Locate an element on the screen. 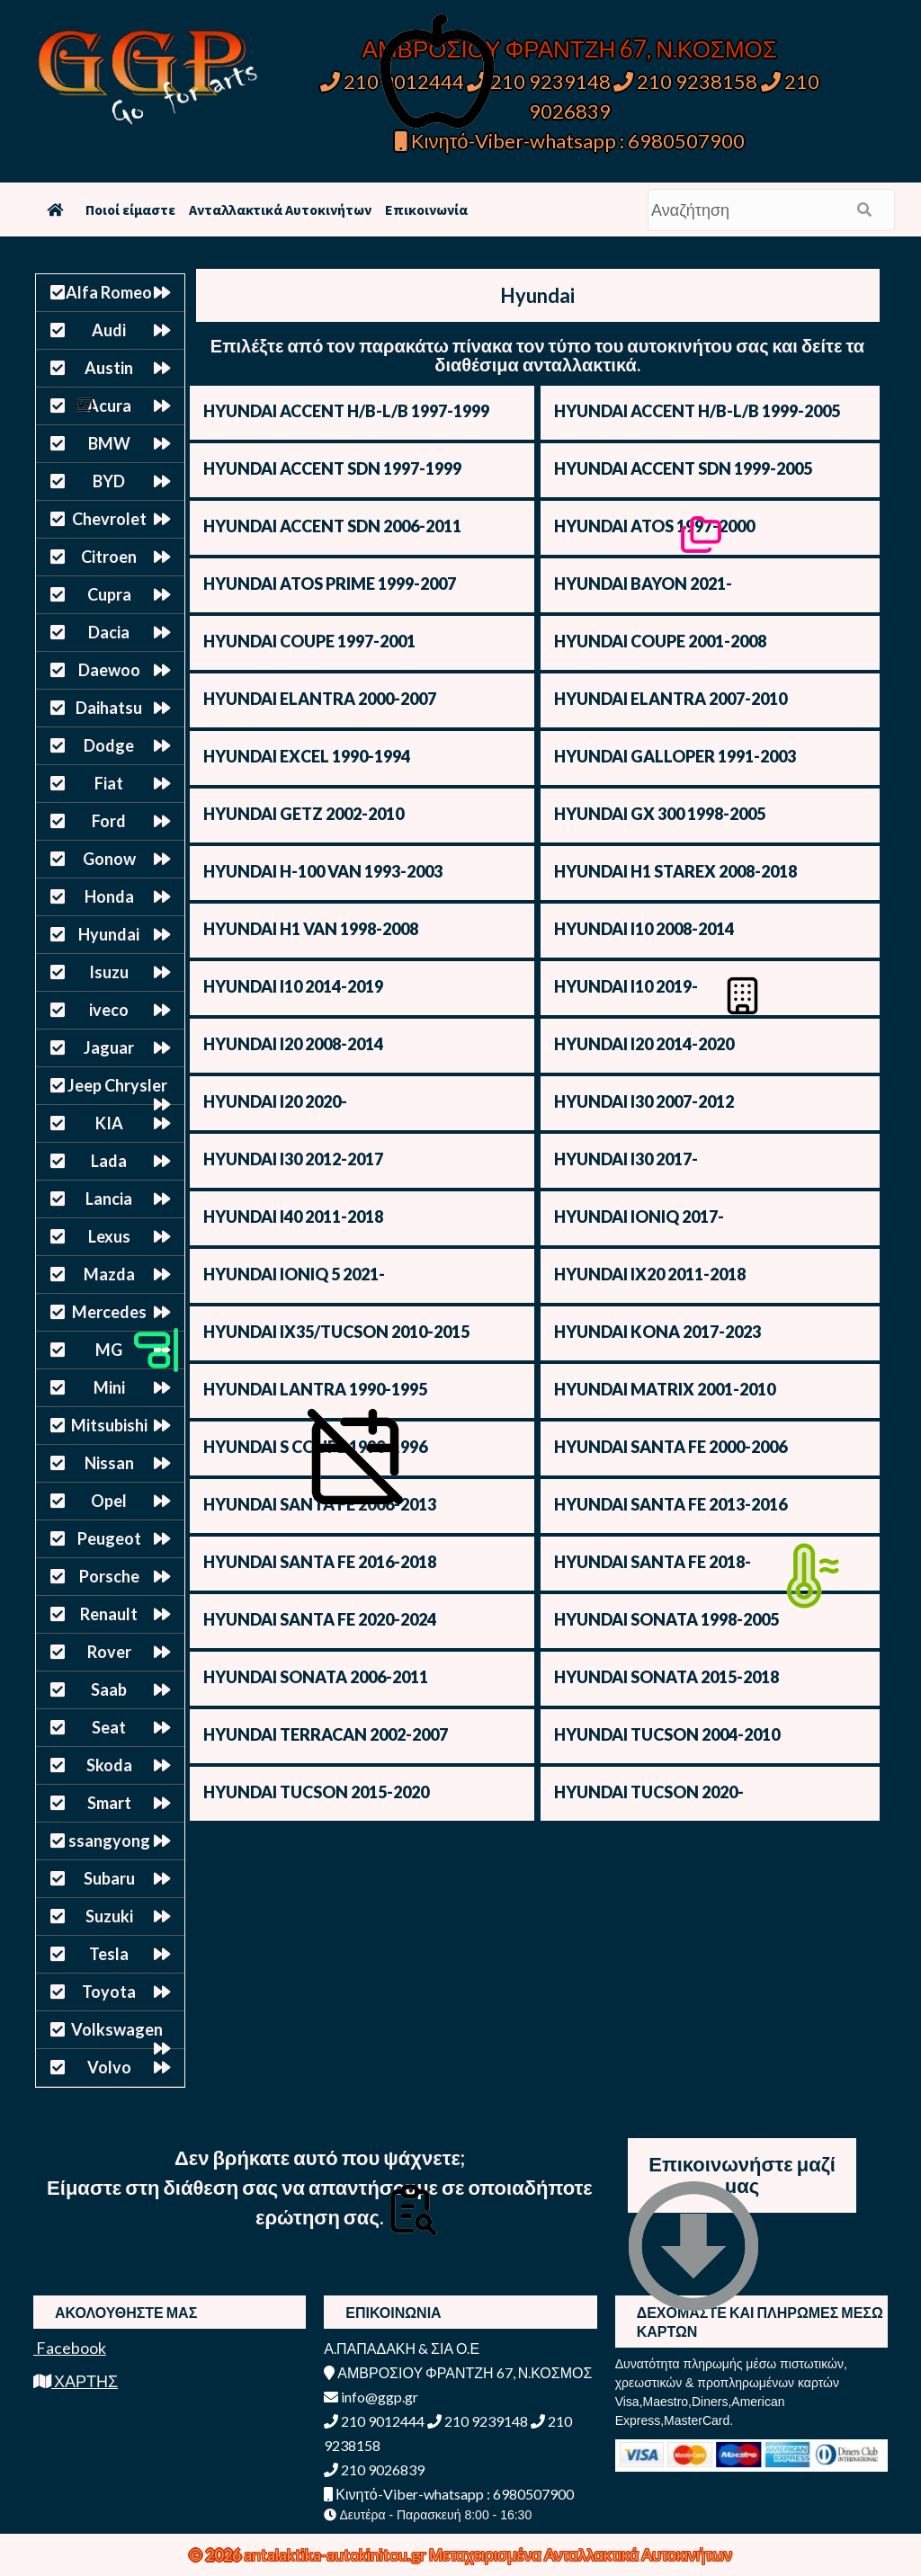 This screenshot has width=921, height=2576. access health or nutrition tracking is located at coordinates (437, 71).